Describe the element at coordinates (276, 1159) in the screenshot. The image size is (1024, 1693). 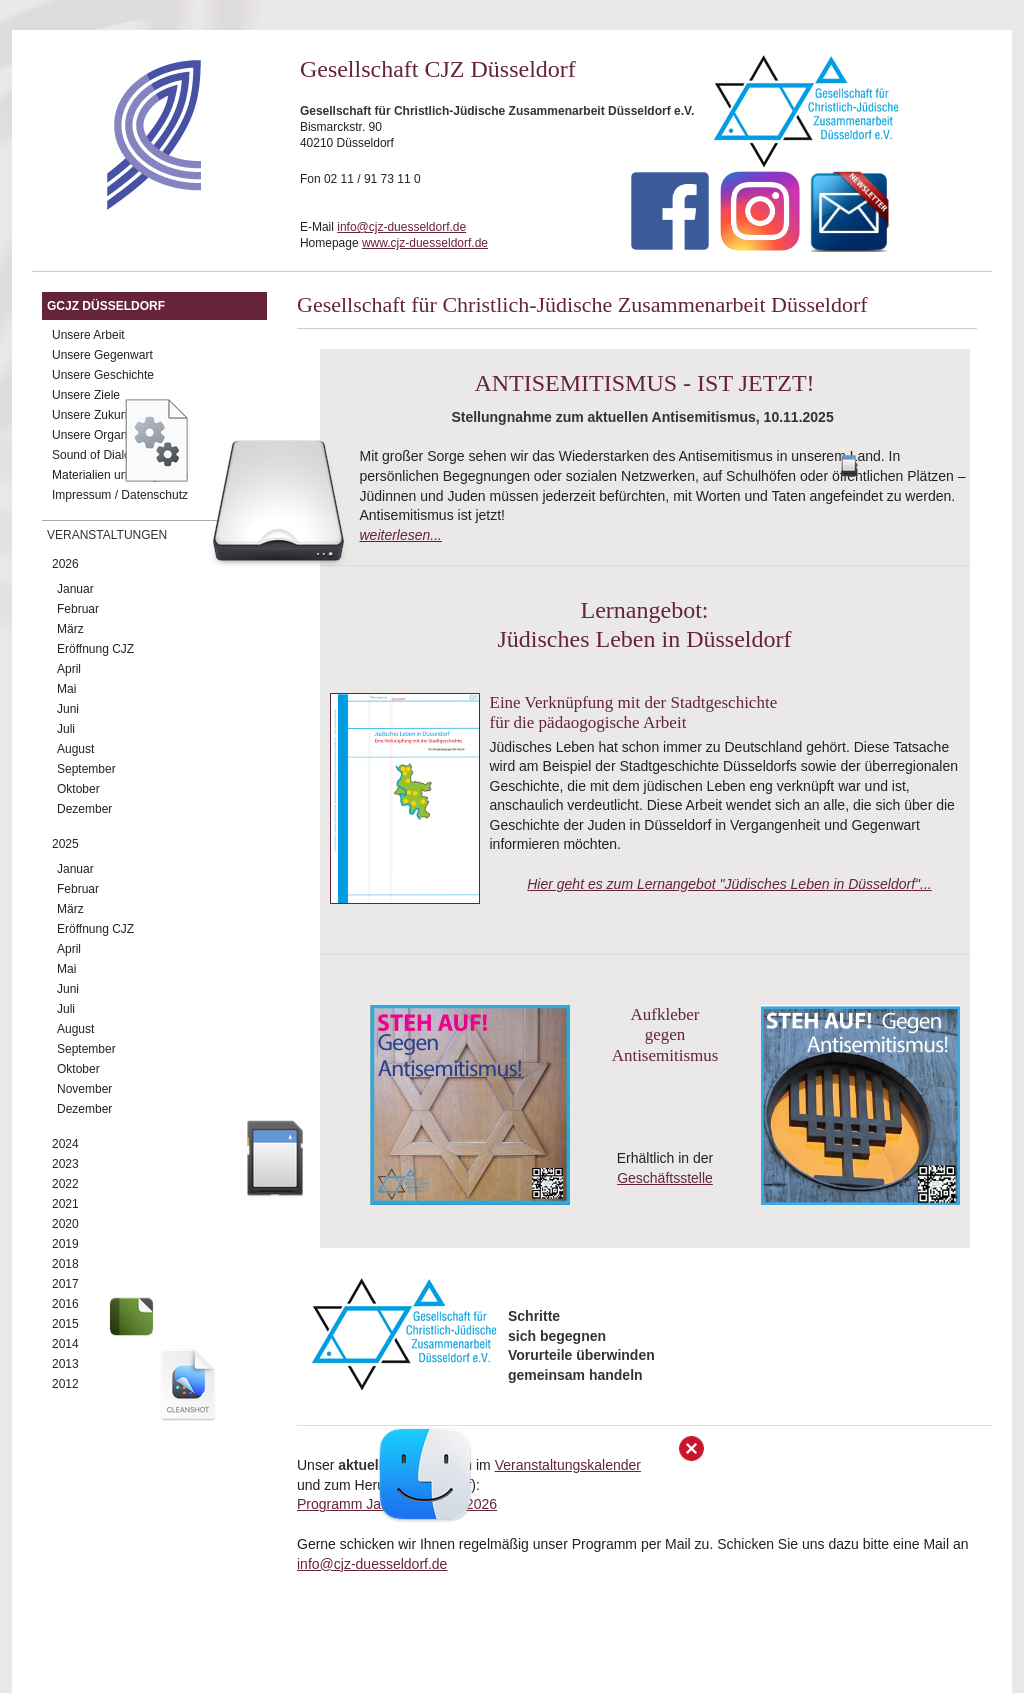
I see `access SD card storage` at that location.